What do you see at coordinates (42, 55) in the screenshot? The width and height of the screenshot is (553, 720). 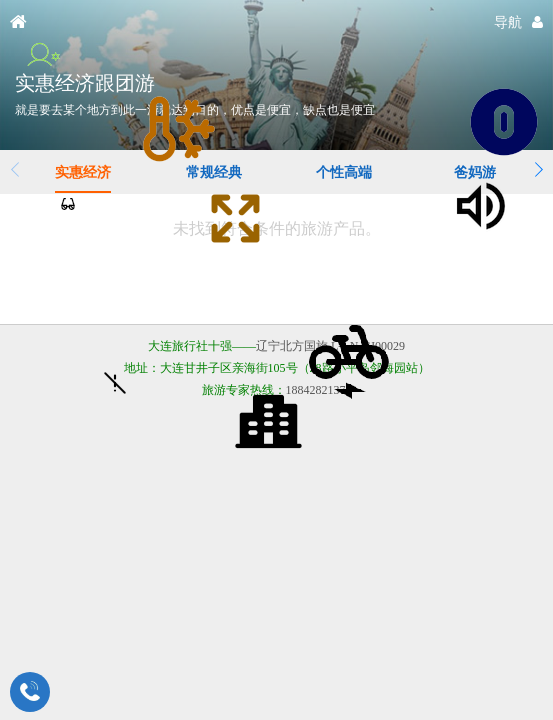 I see `access user settings` at bounding box center [42, 55].